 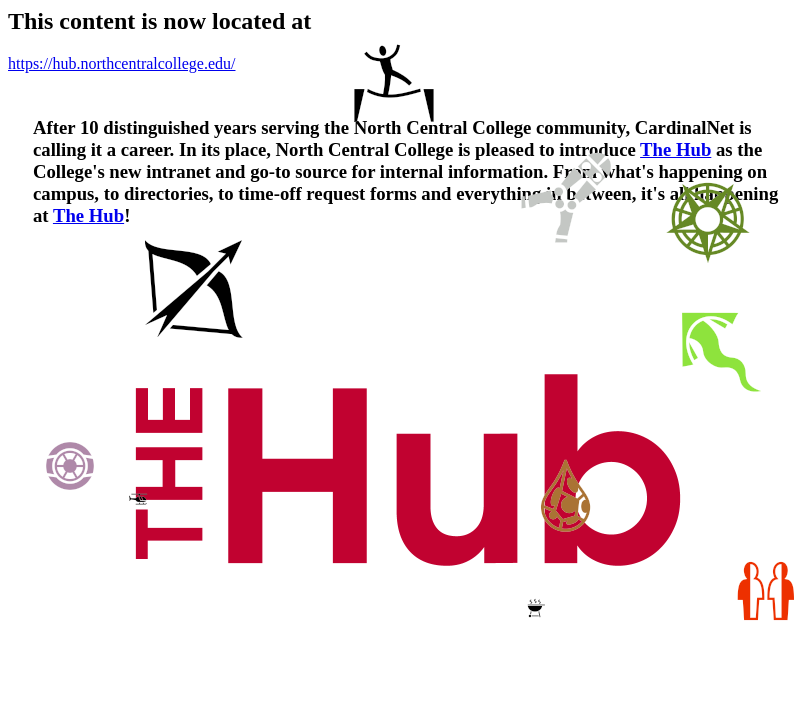 I want to click on archery or ranged attack skill, so click(x=193, y=288).